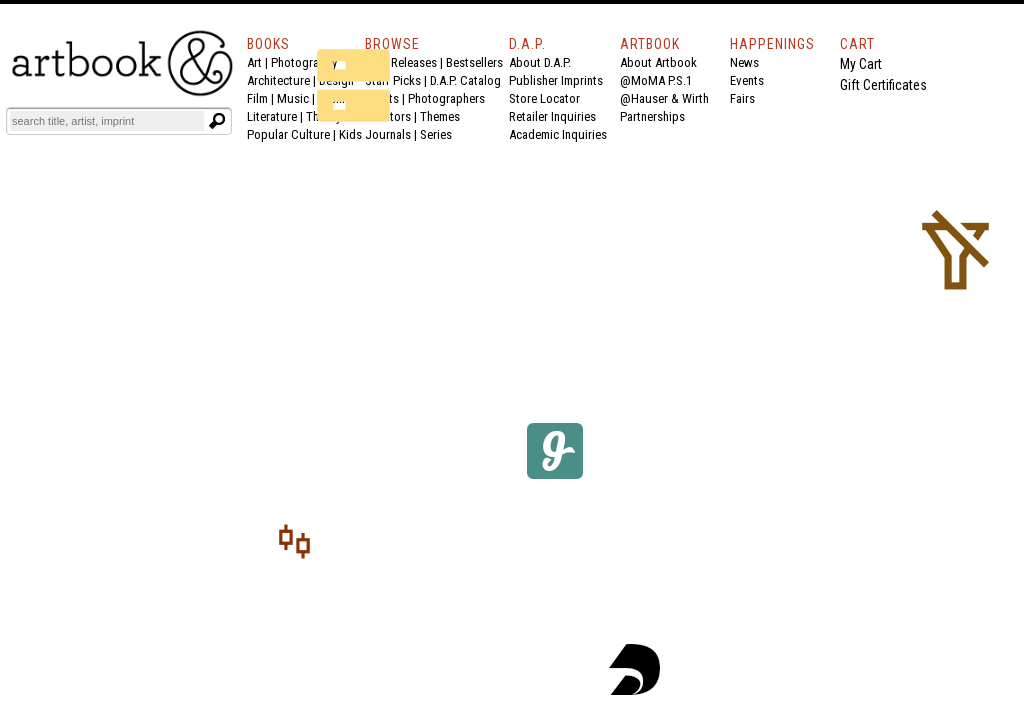 This screenshot has width=1024, height=724. I want to click on view stock market data, so click(294, 541).